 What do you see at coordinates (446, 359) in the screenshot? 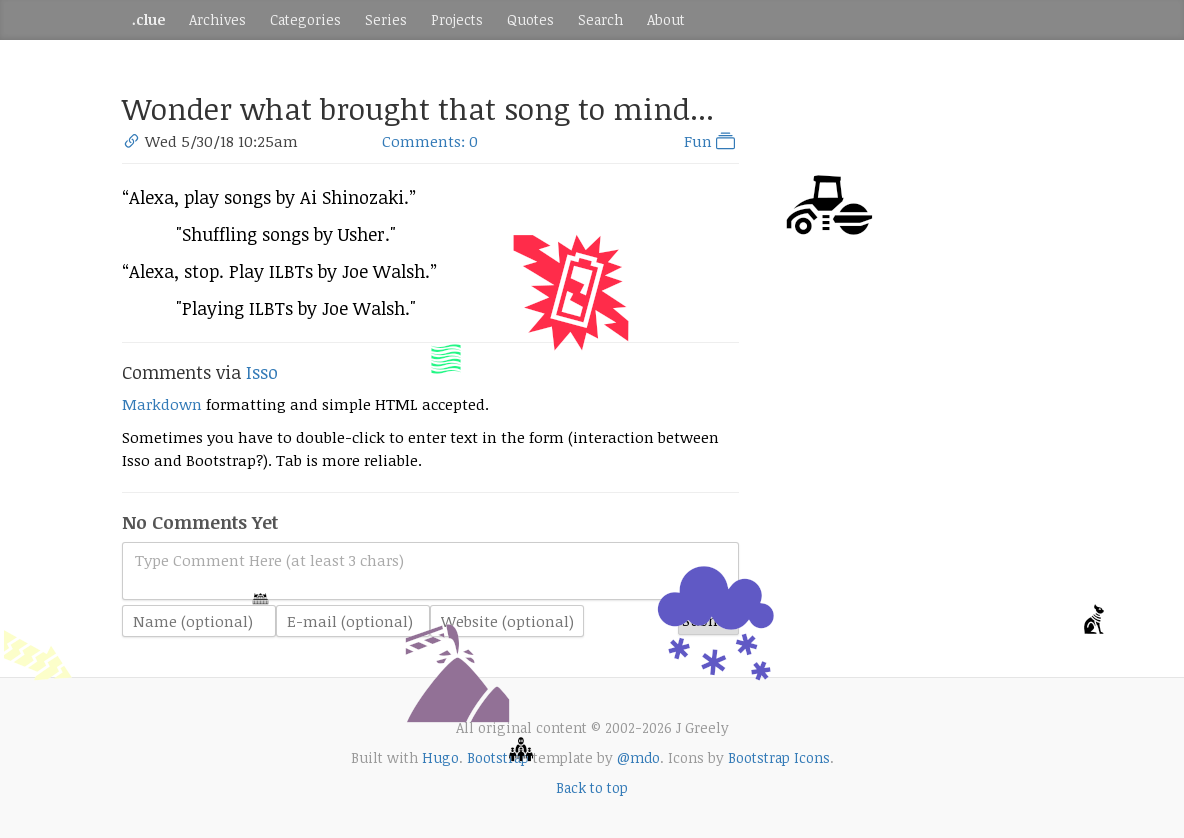
I see `indicates water or fluid dynamics in a game` at bounding box center [446, 359].